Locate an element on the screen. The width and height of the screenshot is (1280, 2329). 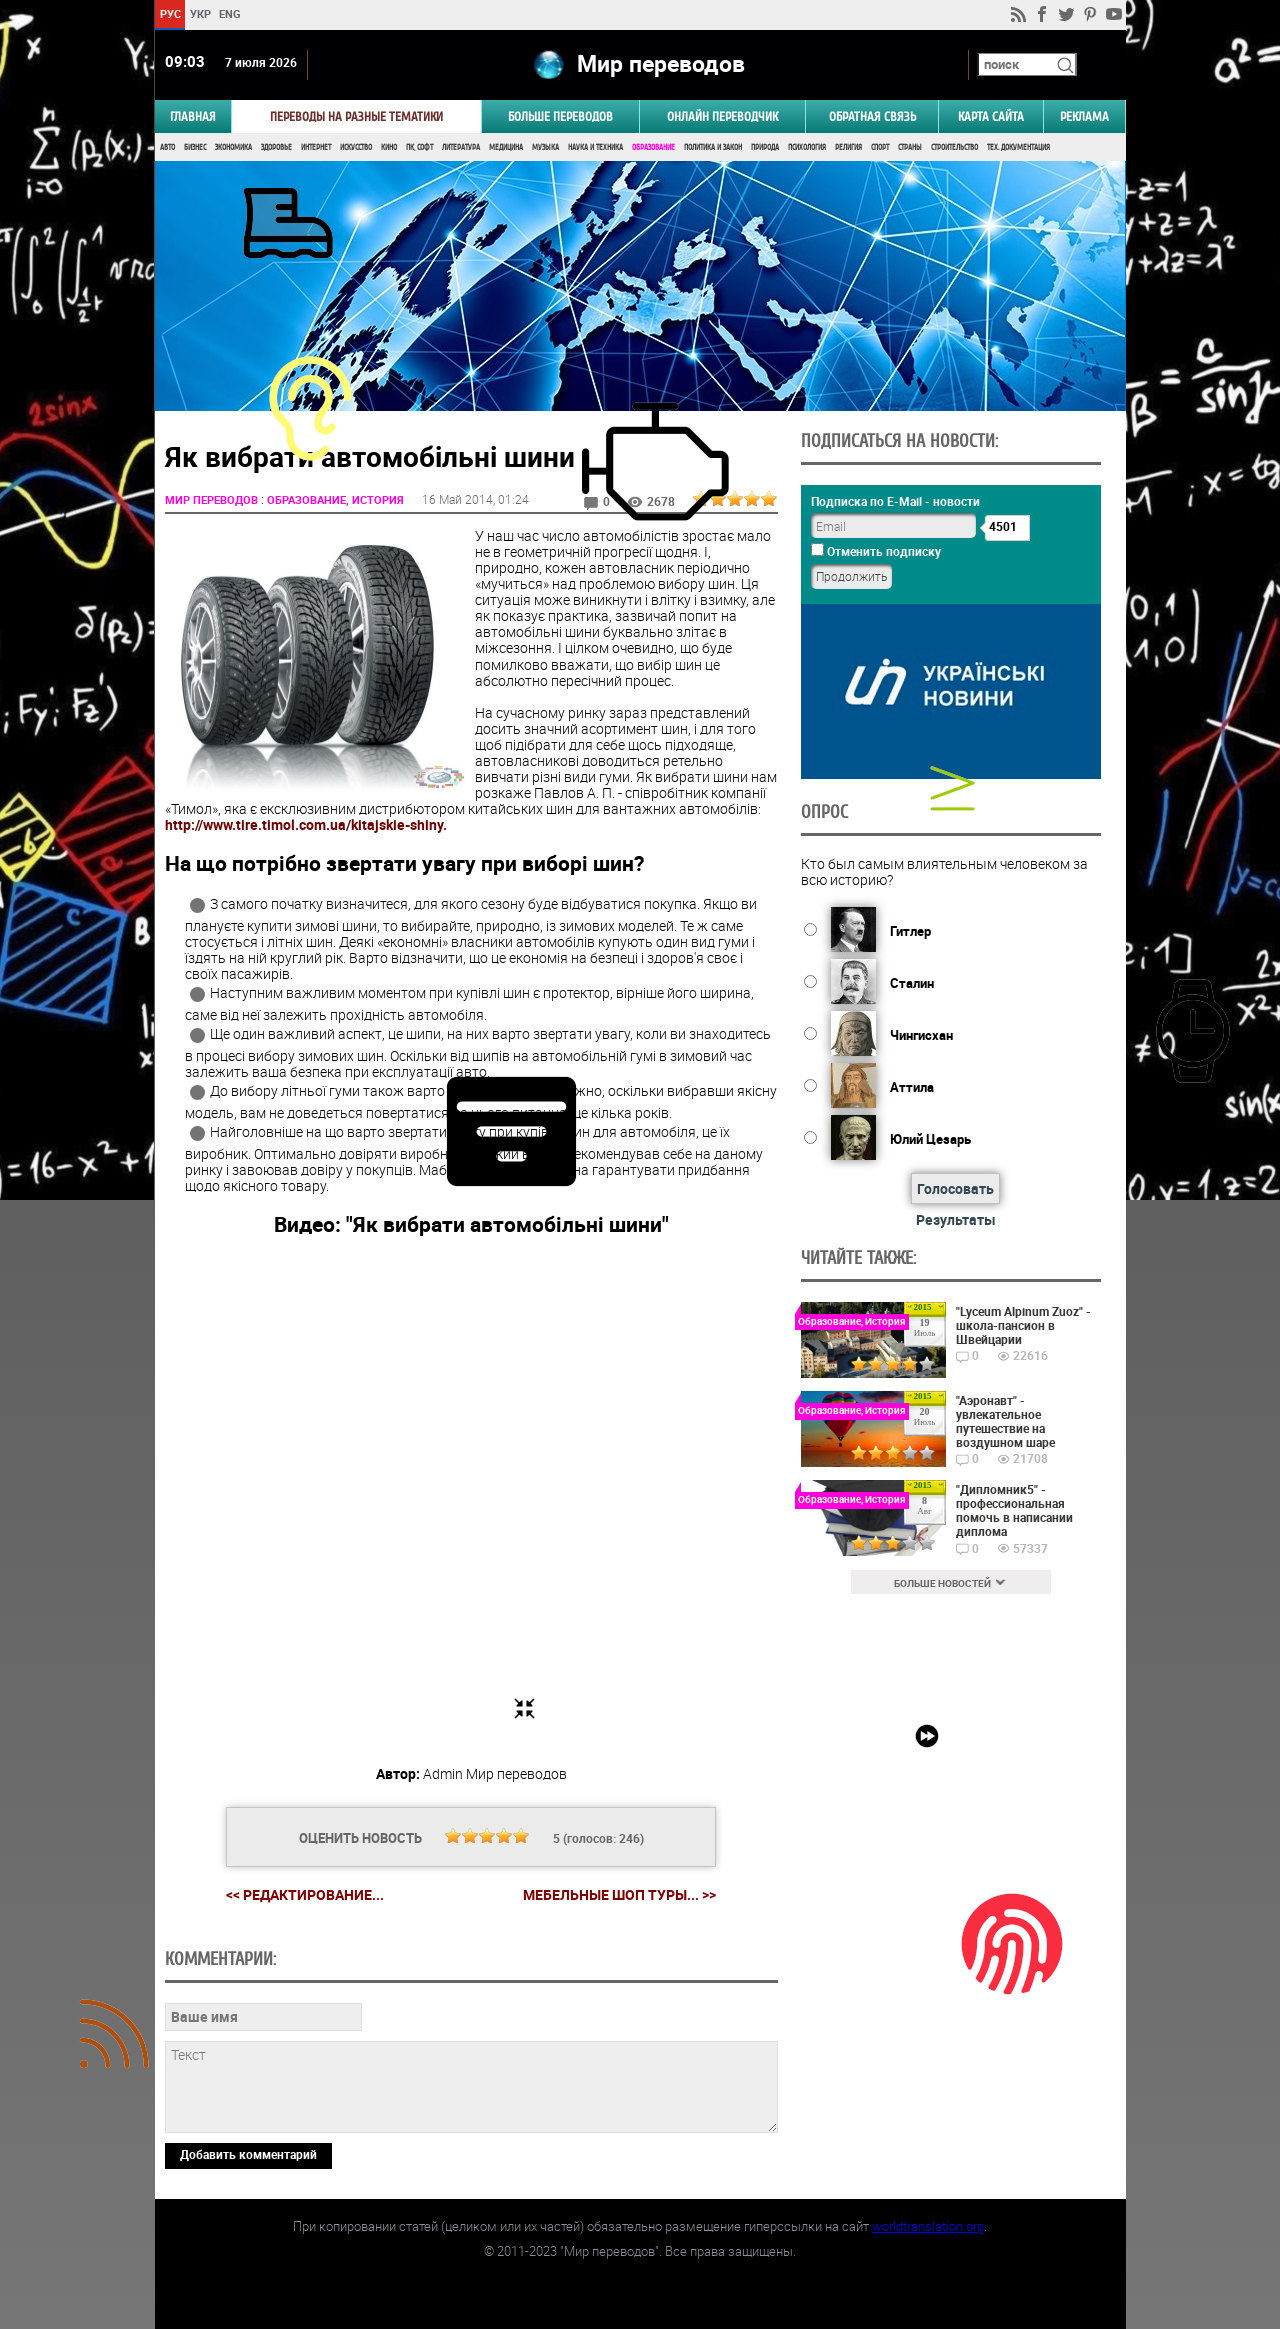
access audio or hearing settings is located at coordinates (310, 408).